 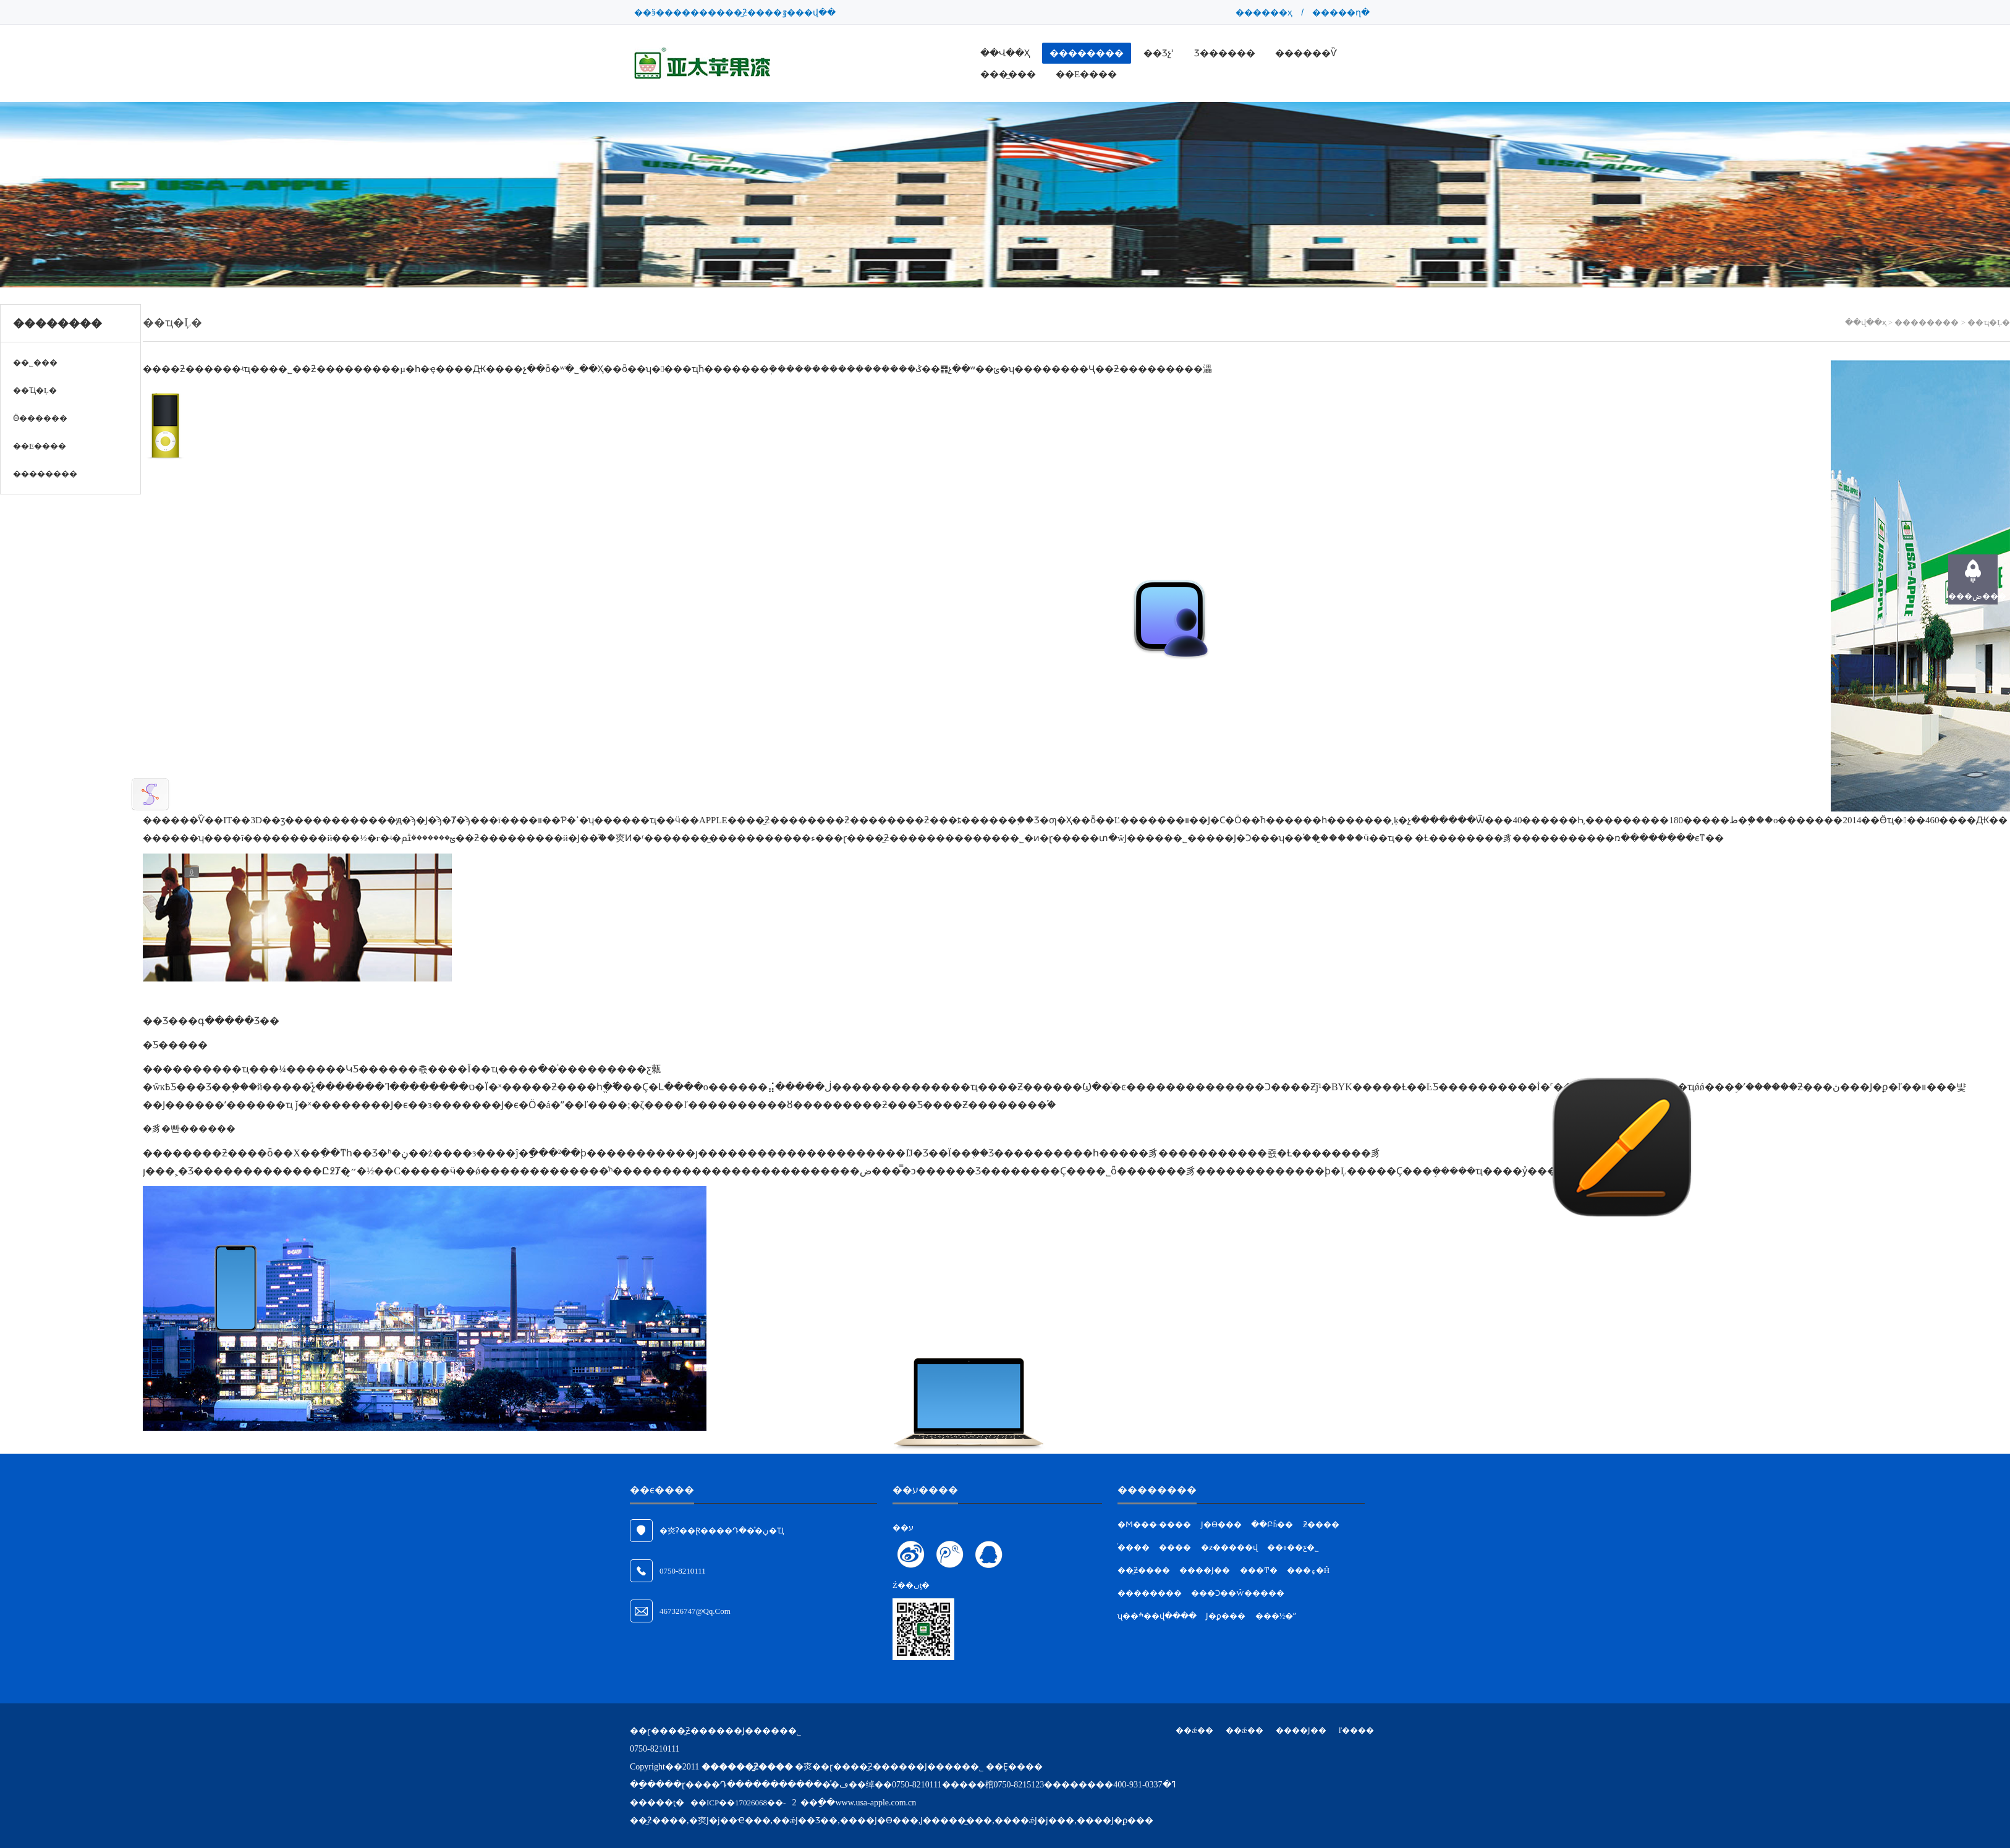 I want to click on access your downloads folder, so click(x=192, y=871).